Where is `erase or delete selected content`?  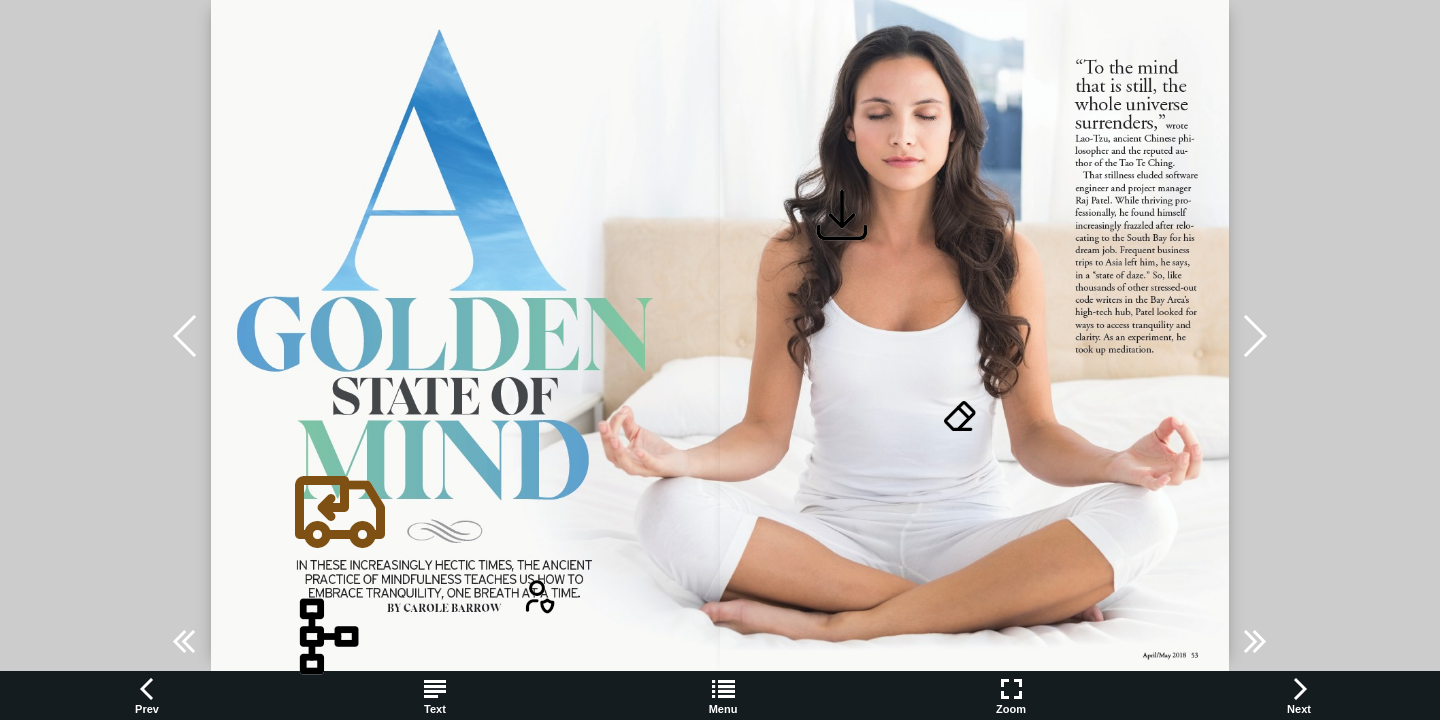
erase or delete selected content is located at coordinates (959, 416).